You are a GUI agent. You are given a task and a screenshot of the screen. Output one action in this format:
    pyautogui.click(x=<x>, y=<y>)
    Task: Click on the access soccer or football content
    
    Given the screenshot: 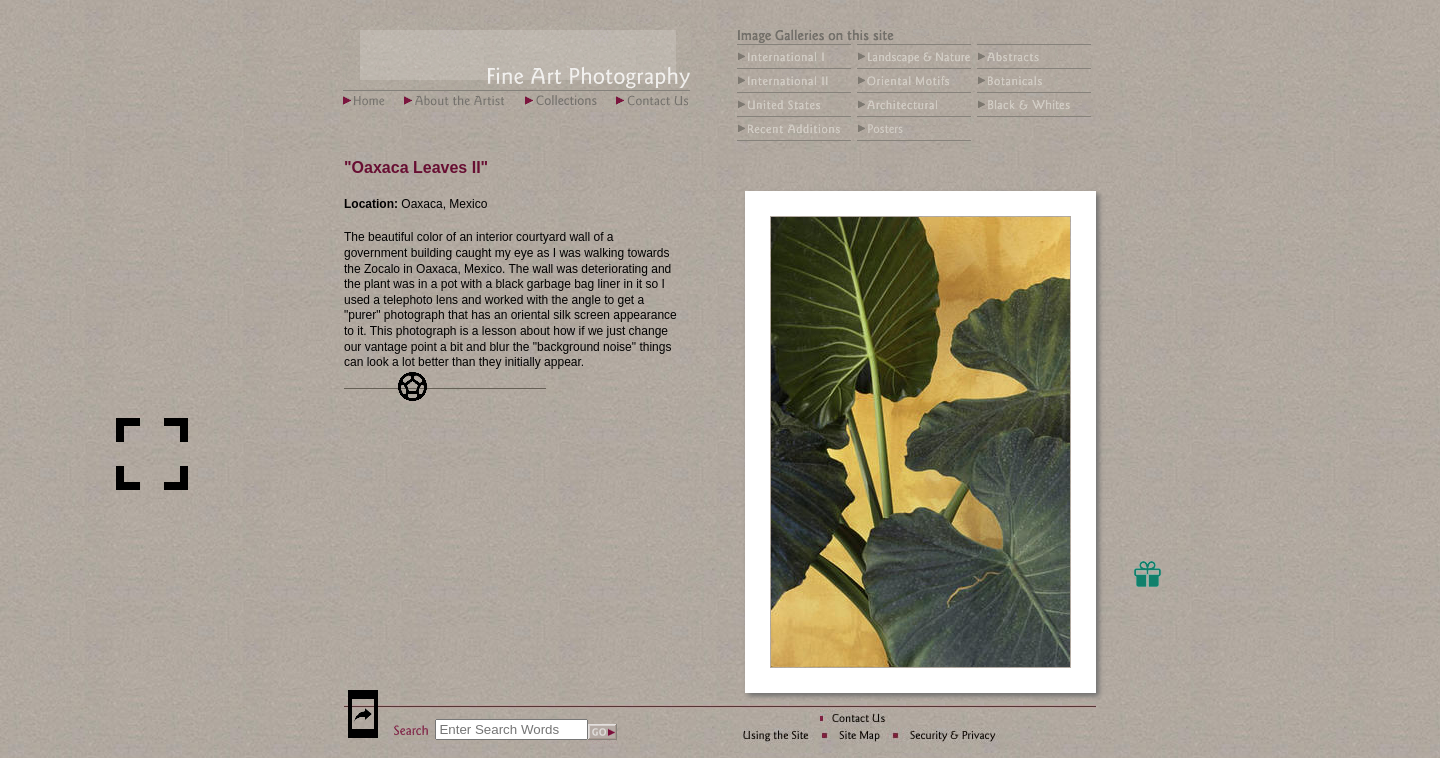 What is the action you would take?
    pyautogui.click(x=412, y=386)
    